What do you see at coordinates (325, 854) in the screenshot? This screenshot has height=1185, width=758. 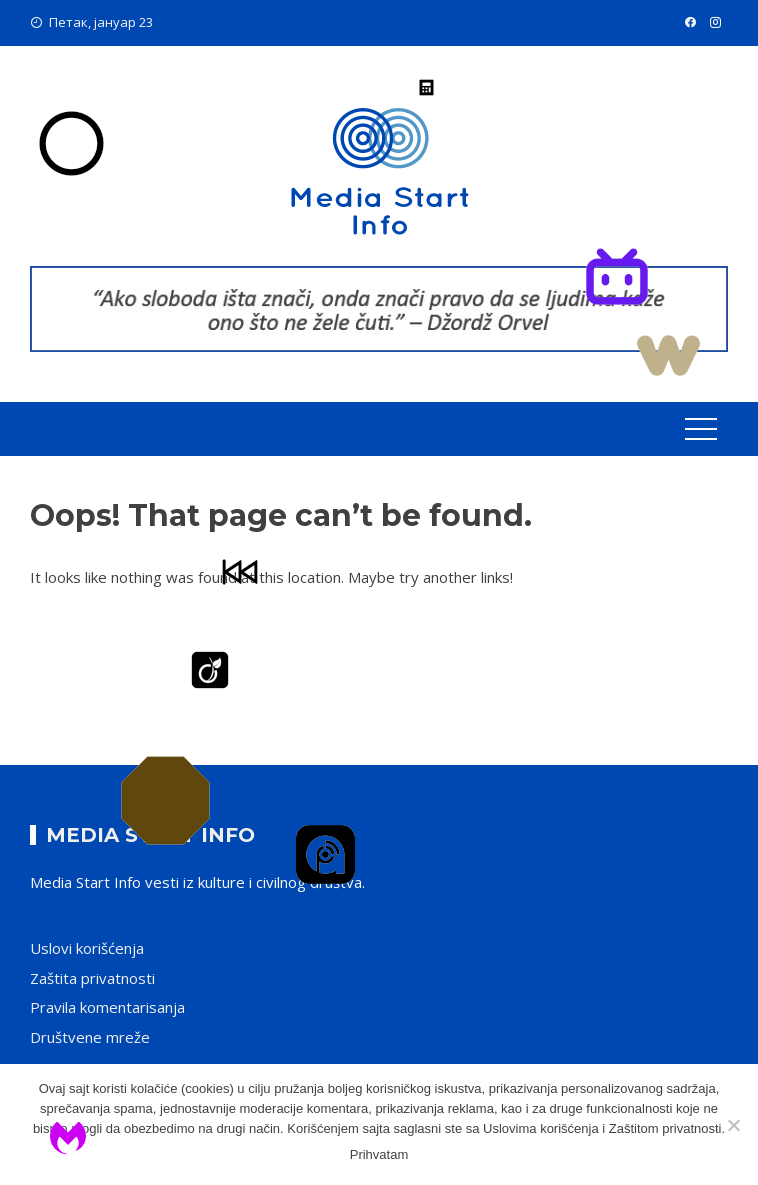 I see `open Podcast Addict app` at bounding box center [325, 854].